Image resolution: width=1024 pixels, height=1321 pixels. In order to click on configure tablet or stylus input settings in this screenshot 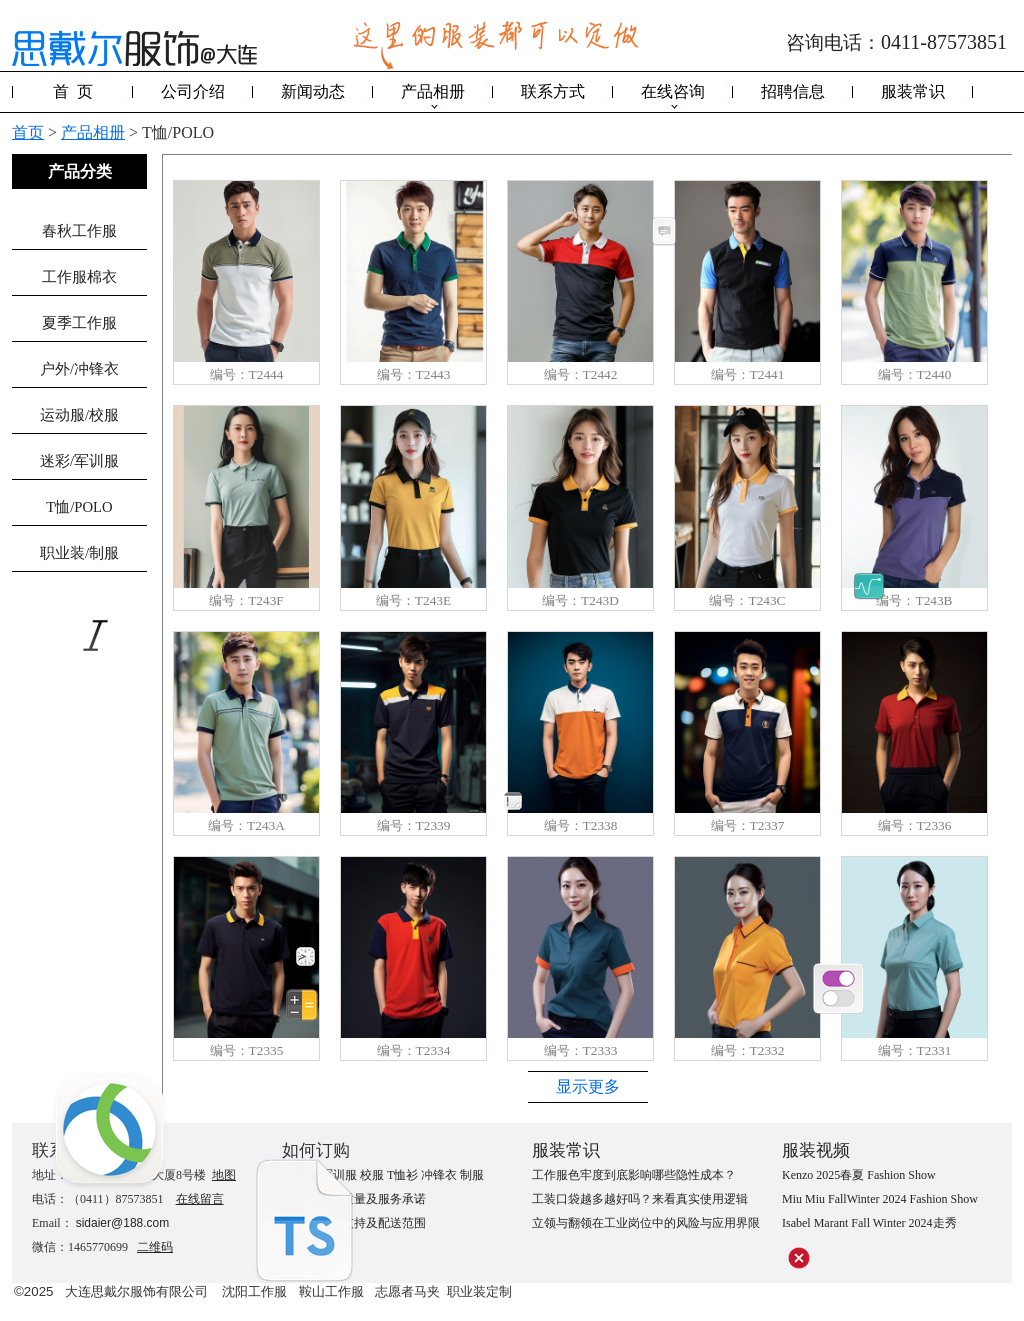, I will do `click(513, 801)`.